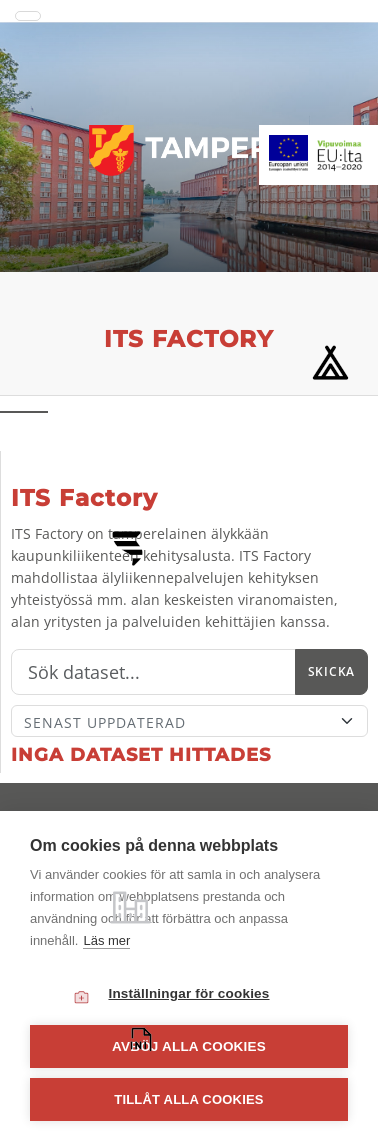  Describe the element at coordinates (330, 364) in the screenshot. I see `access camping or outdoor activity features` at that location.